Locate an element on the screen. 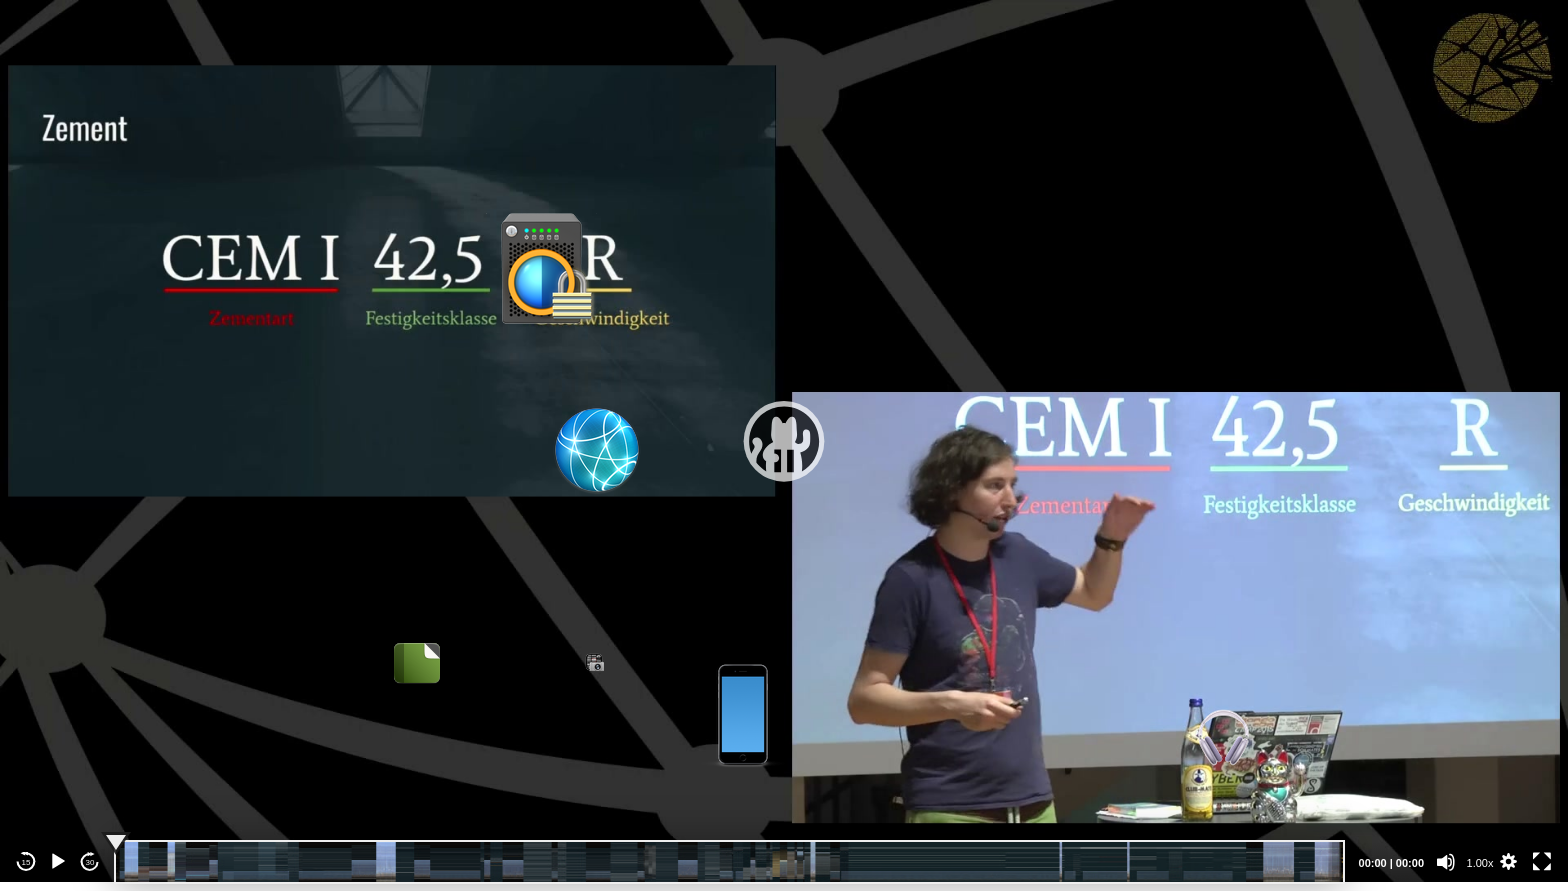 Image resolution: width=1568 pixels, height=891 pixels. indicates a connected iPhone device is located at coordinates (743, 716).